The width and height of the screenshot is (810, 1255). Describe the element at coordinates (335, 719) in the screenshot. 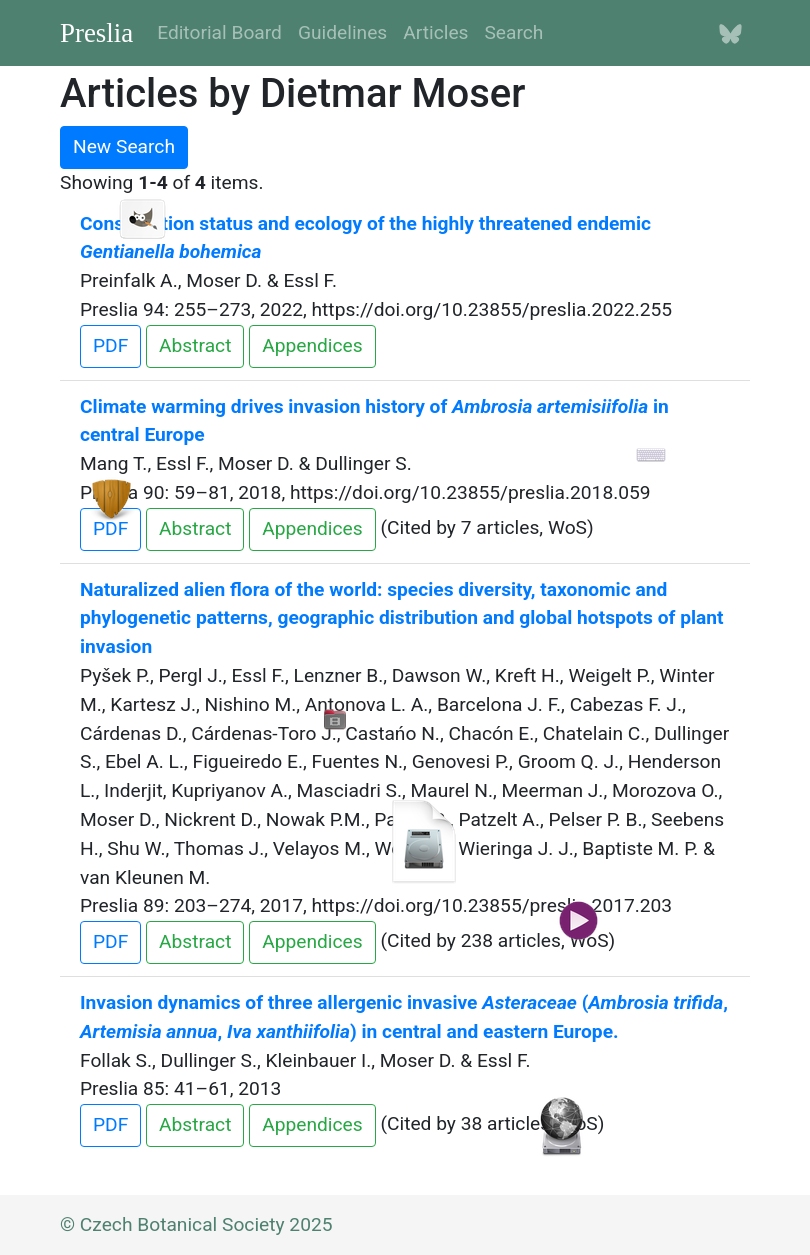

I see `open videos folder` at that location.